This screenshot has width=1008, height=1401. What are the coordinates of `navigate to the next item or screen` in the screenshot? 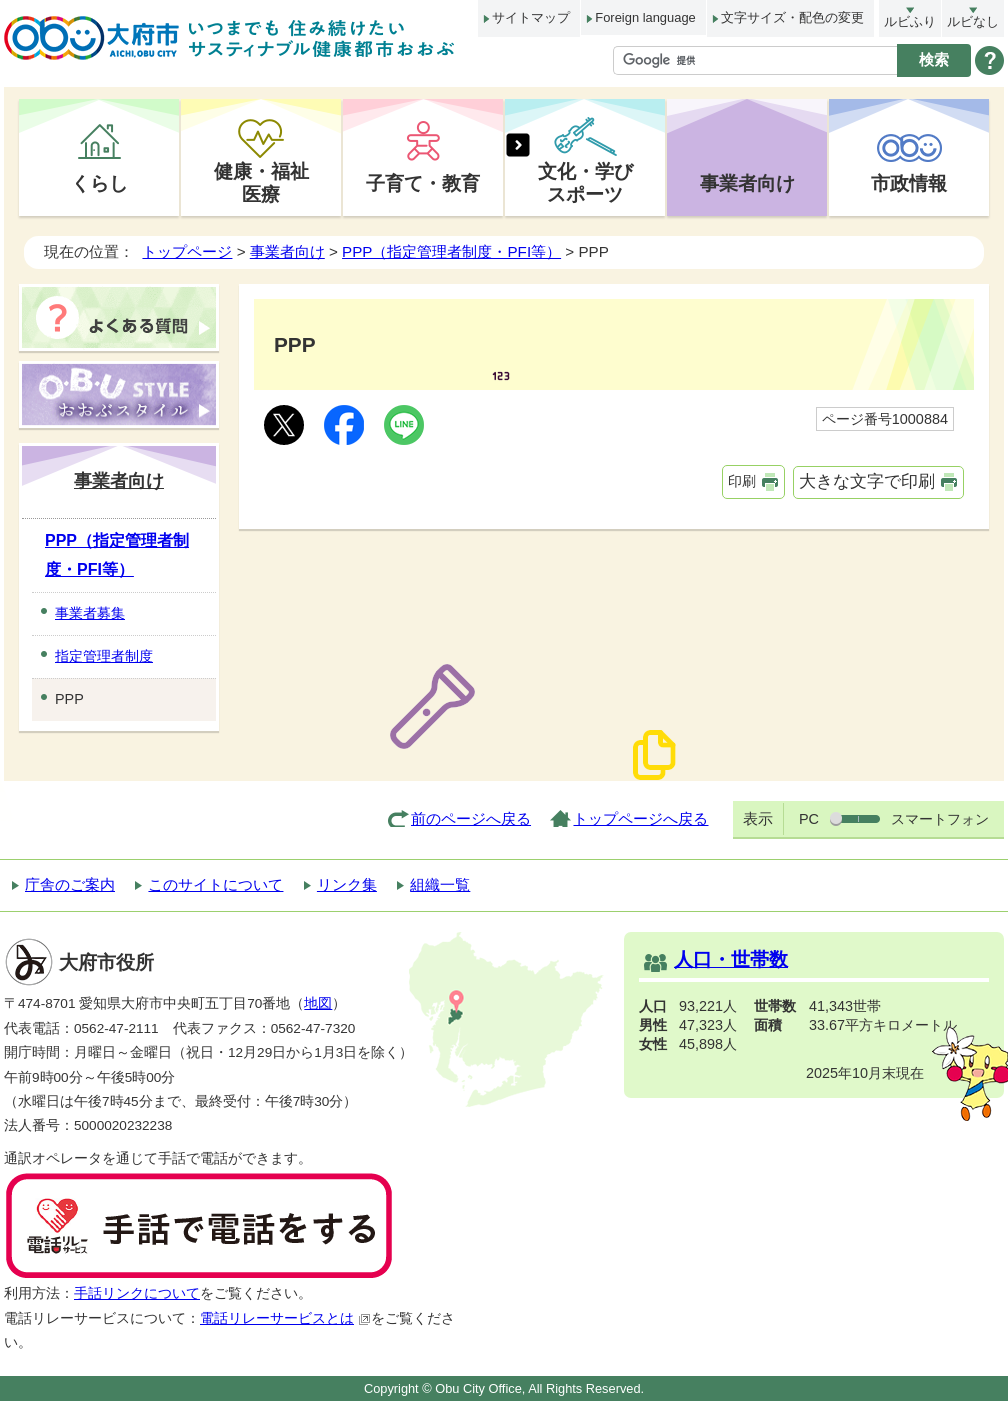 It's located at (518, 145).